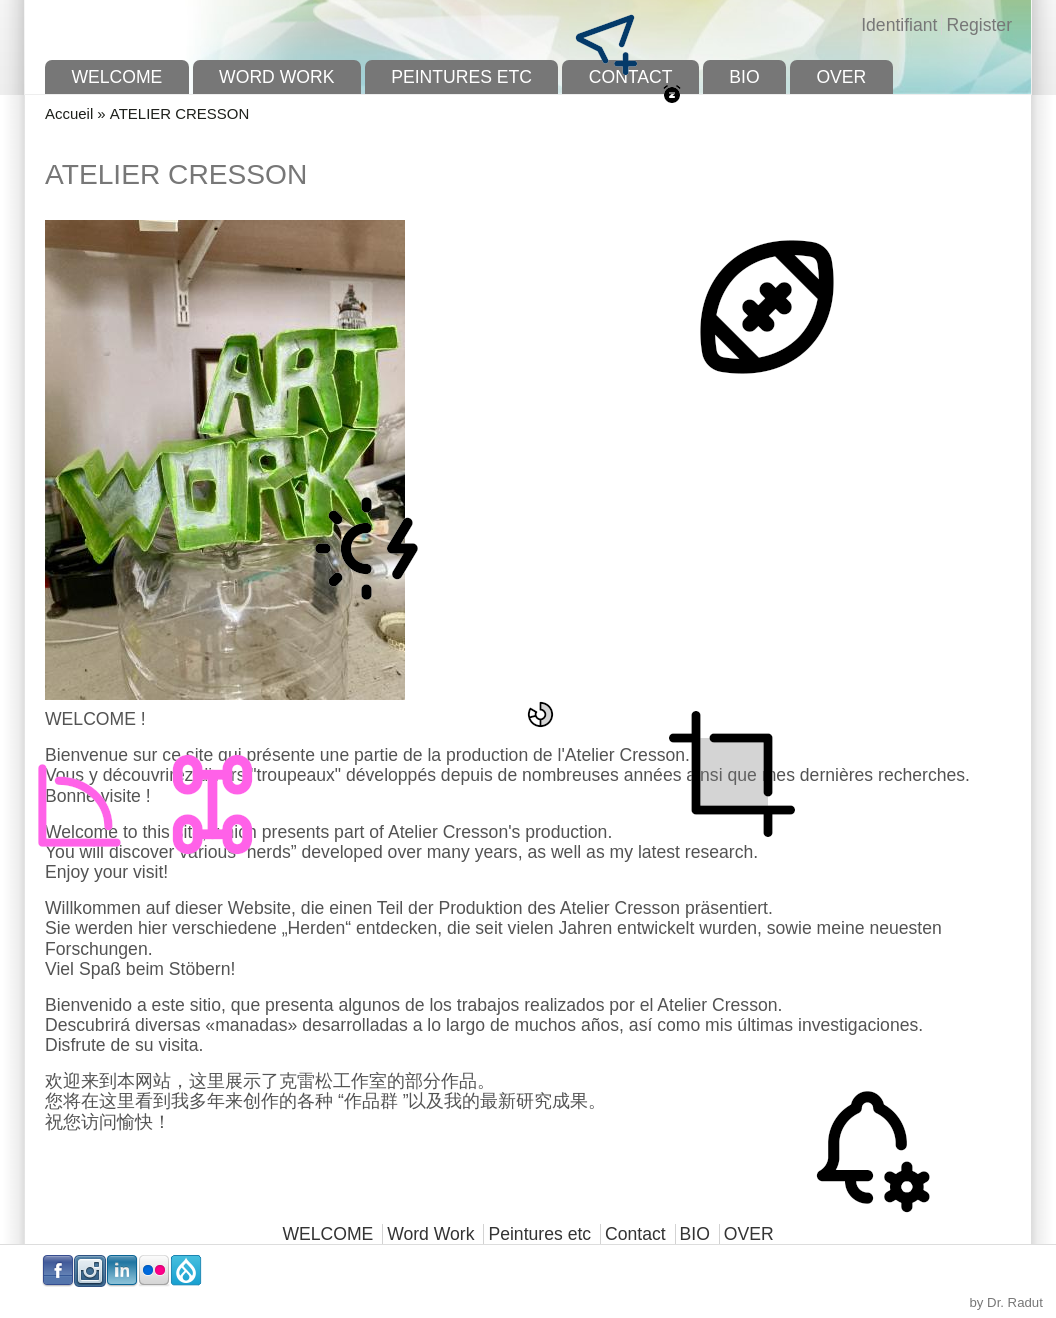  What do you see at coordinates (212, 804) in the screenshot?
I see `select 4WD or all-wheel drive mode` at bounding box center [212, 804].